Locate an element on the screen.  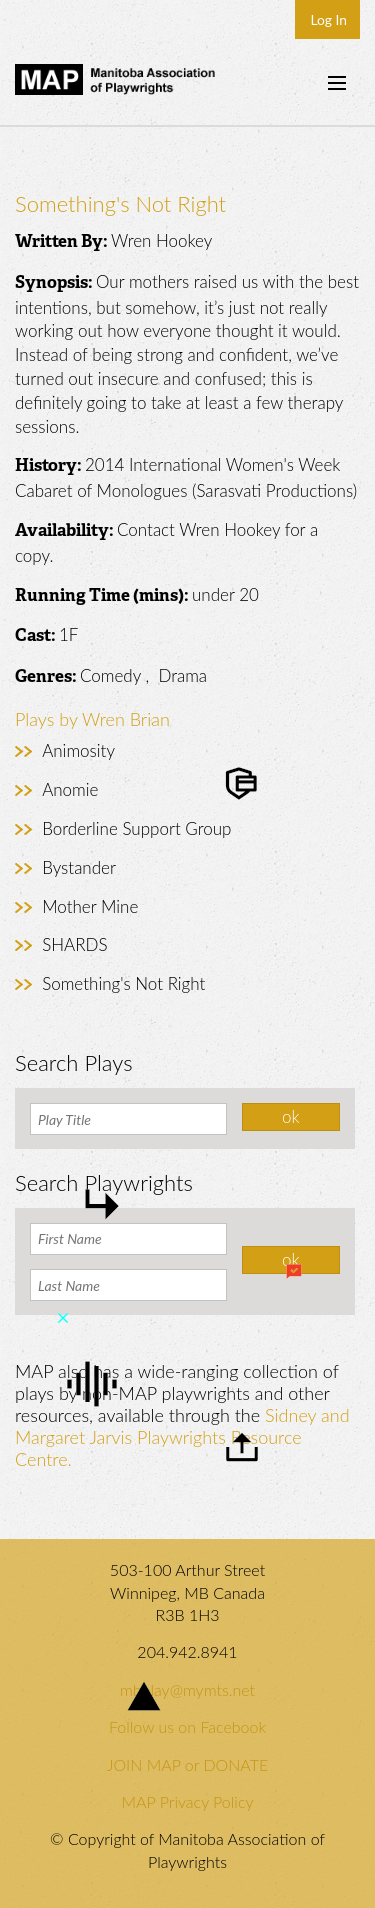
upload a file or document is located at coordinates (242, 1447).